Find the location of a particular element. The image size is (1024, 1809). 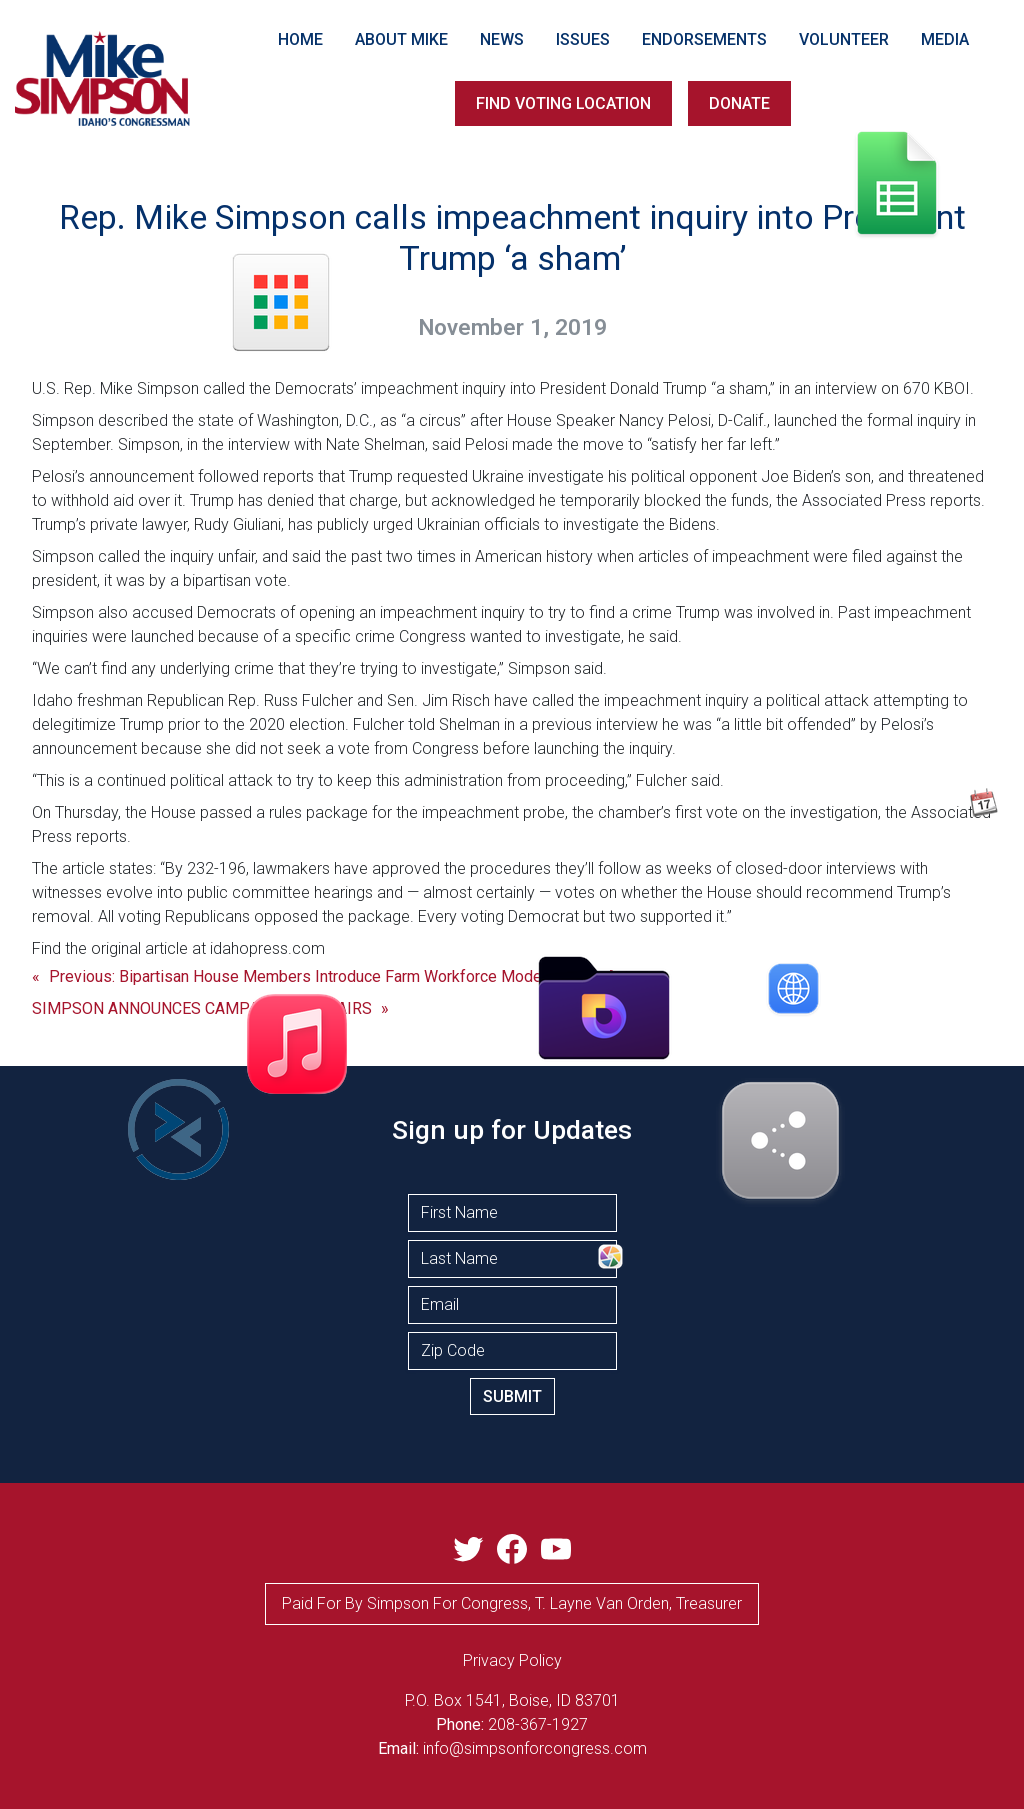

open darktable photo editing application is located at coordinates (610, 1256).